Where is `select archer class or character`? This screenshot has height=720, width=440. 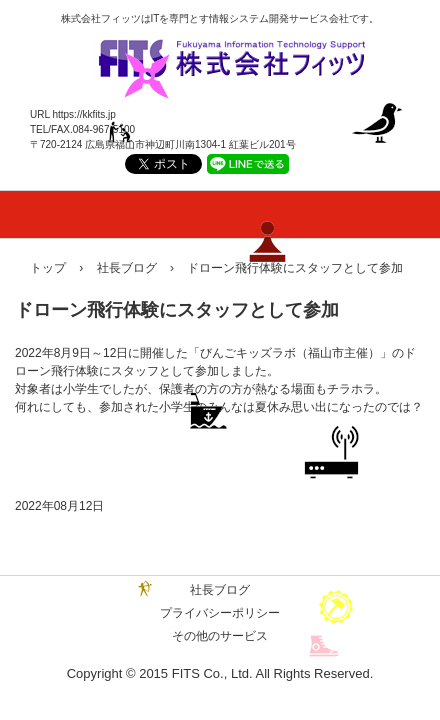 select archer class or character is located at coordinates (144, 588).